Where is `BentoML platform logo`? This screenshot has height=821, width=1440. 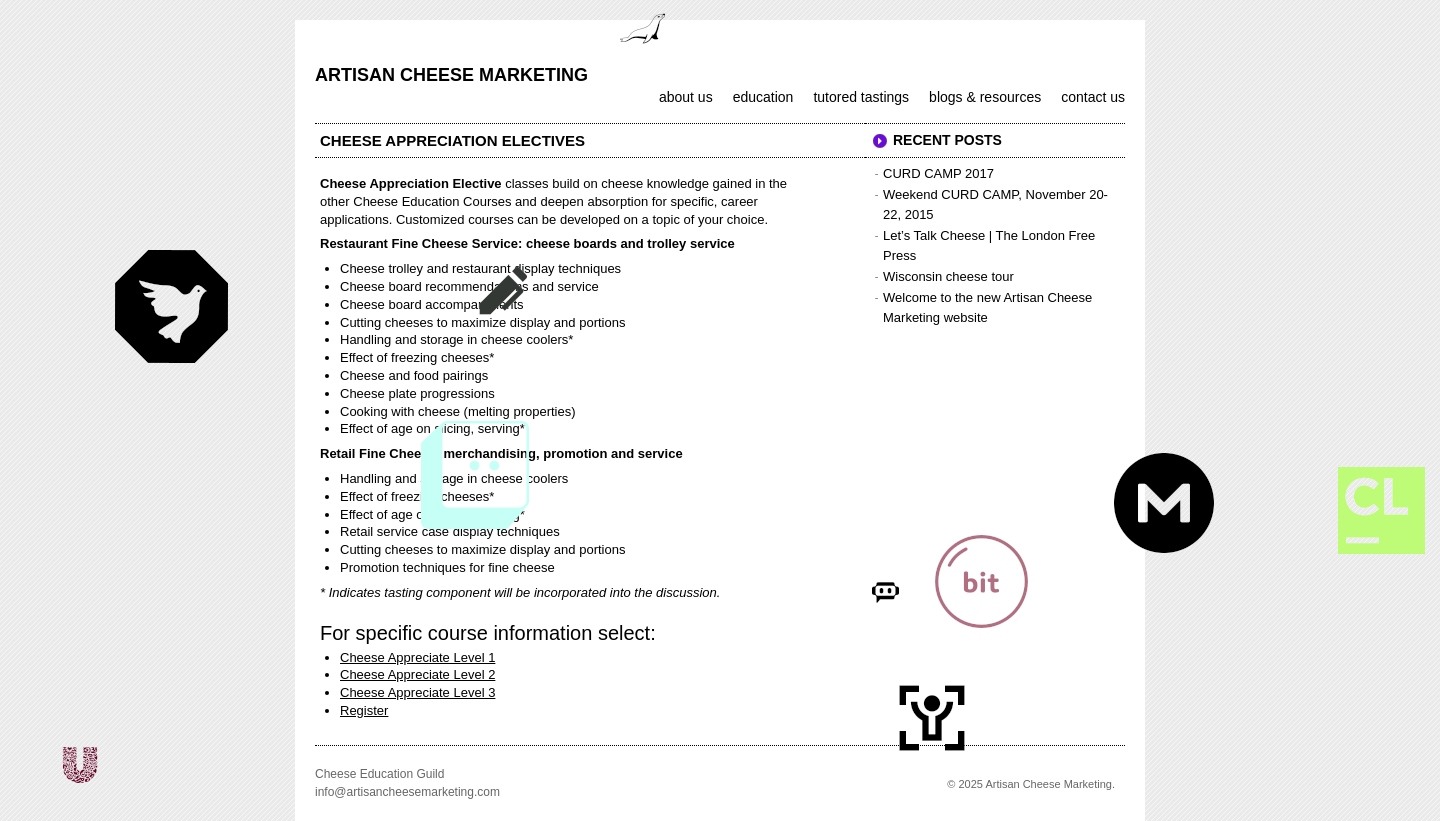 BentoML platform logo is located at coordinates (475, 475).